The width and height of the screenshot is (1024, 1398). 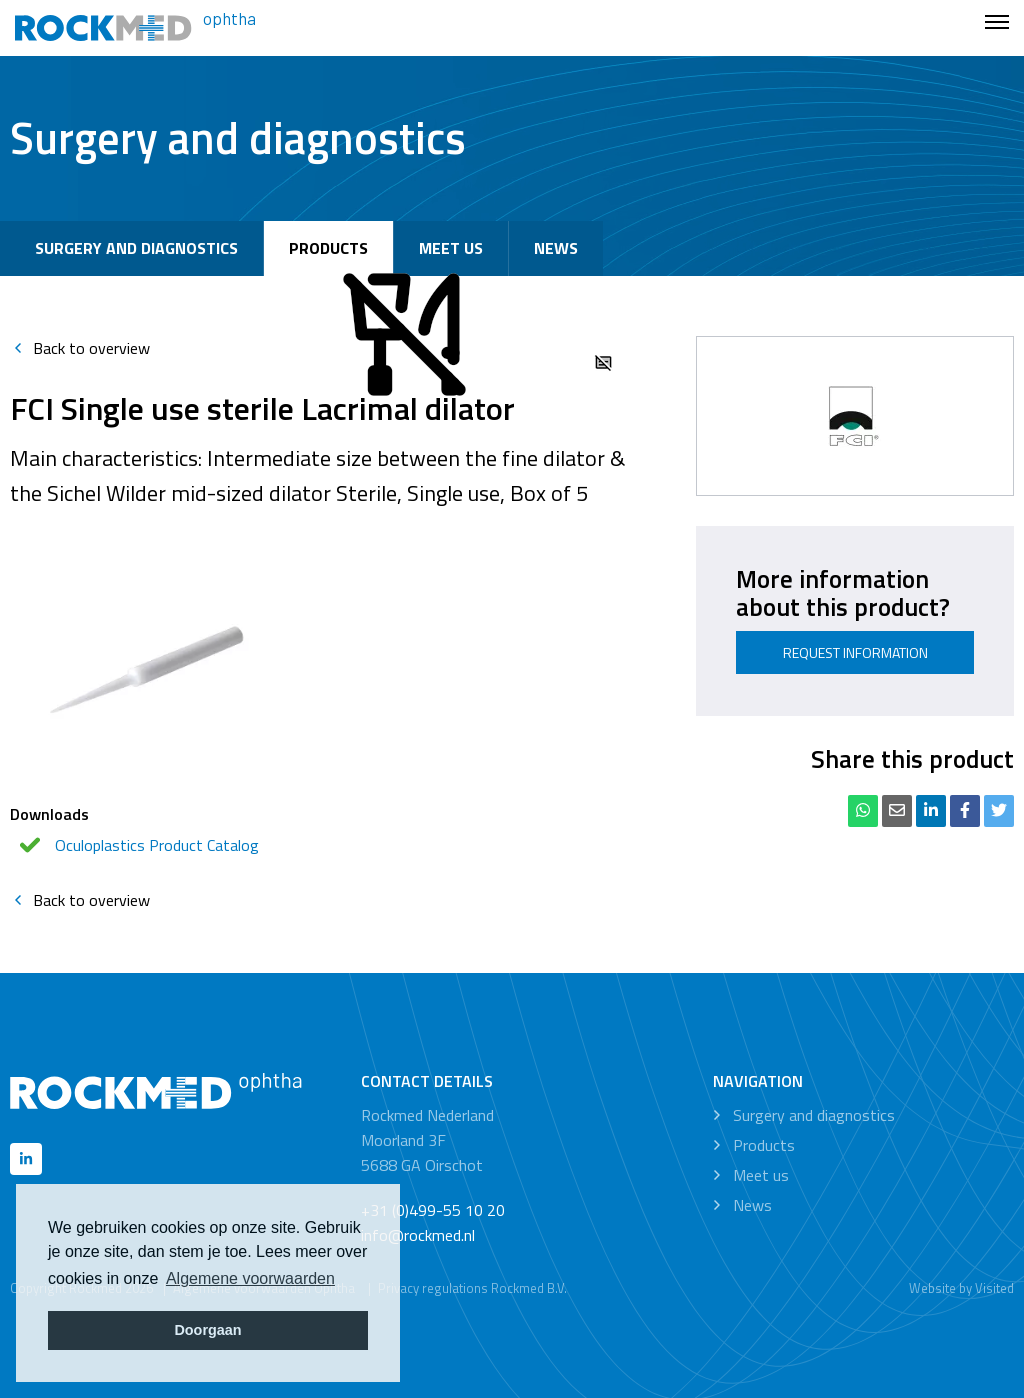 What do you see at coordinates (404, 334) in the screenshot?
I see `indicates cooking or kitchen features are disabled` at bounding box center [404, 334].